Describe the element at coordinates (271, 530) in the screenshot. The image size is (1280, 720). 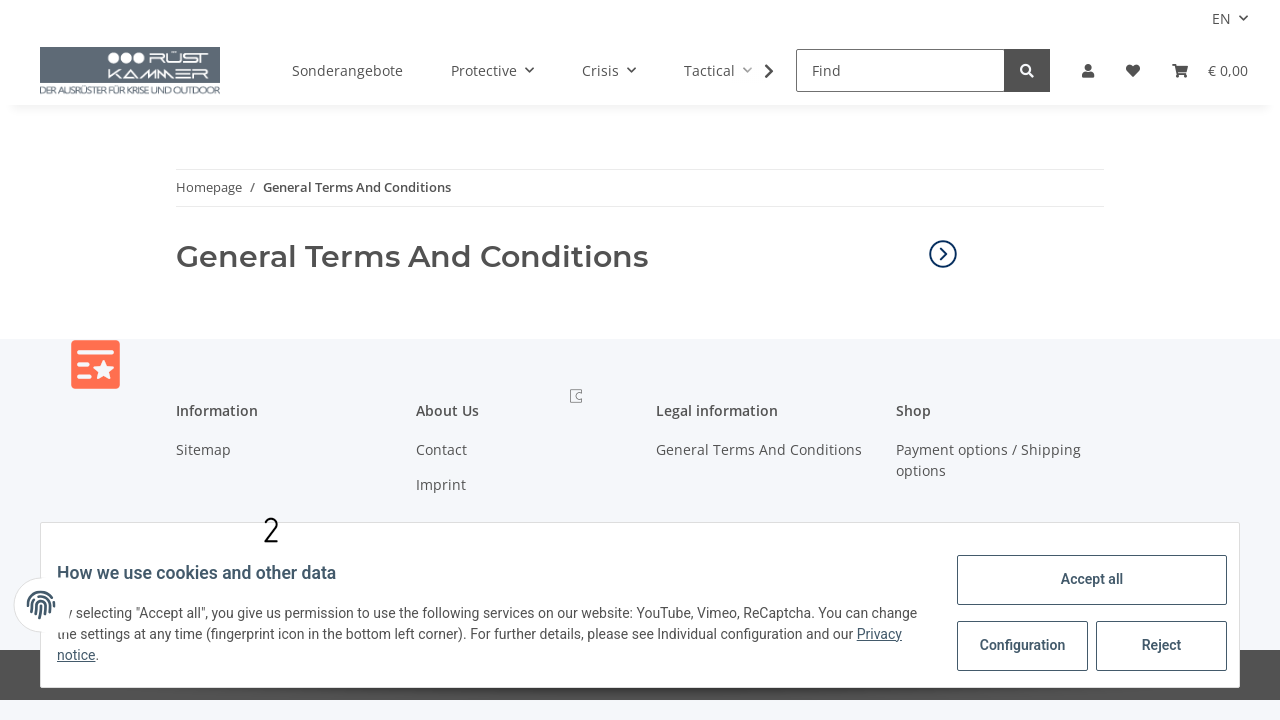
I see `indicates step two in a sequence or process` at that location.